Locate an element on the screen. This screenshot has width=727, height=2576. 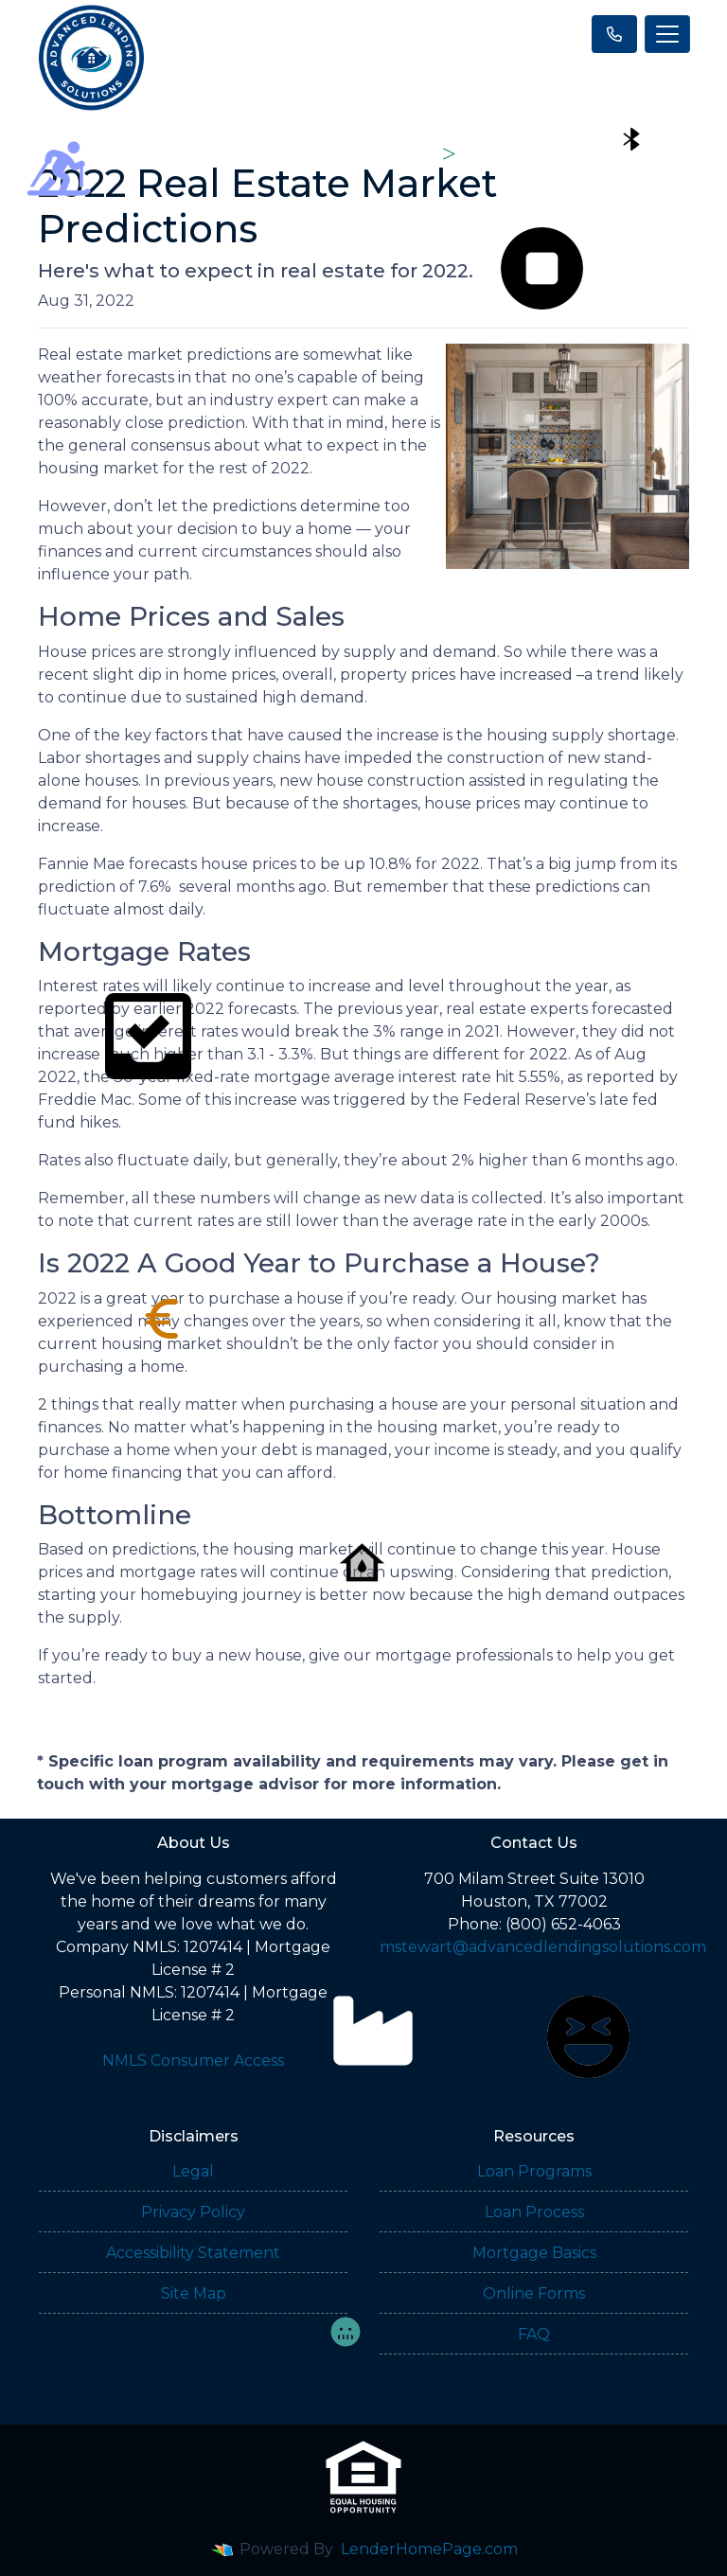
view industrial or manufacturing settings is located at coordinates (373, 2031).